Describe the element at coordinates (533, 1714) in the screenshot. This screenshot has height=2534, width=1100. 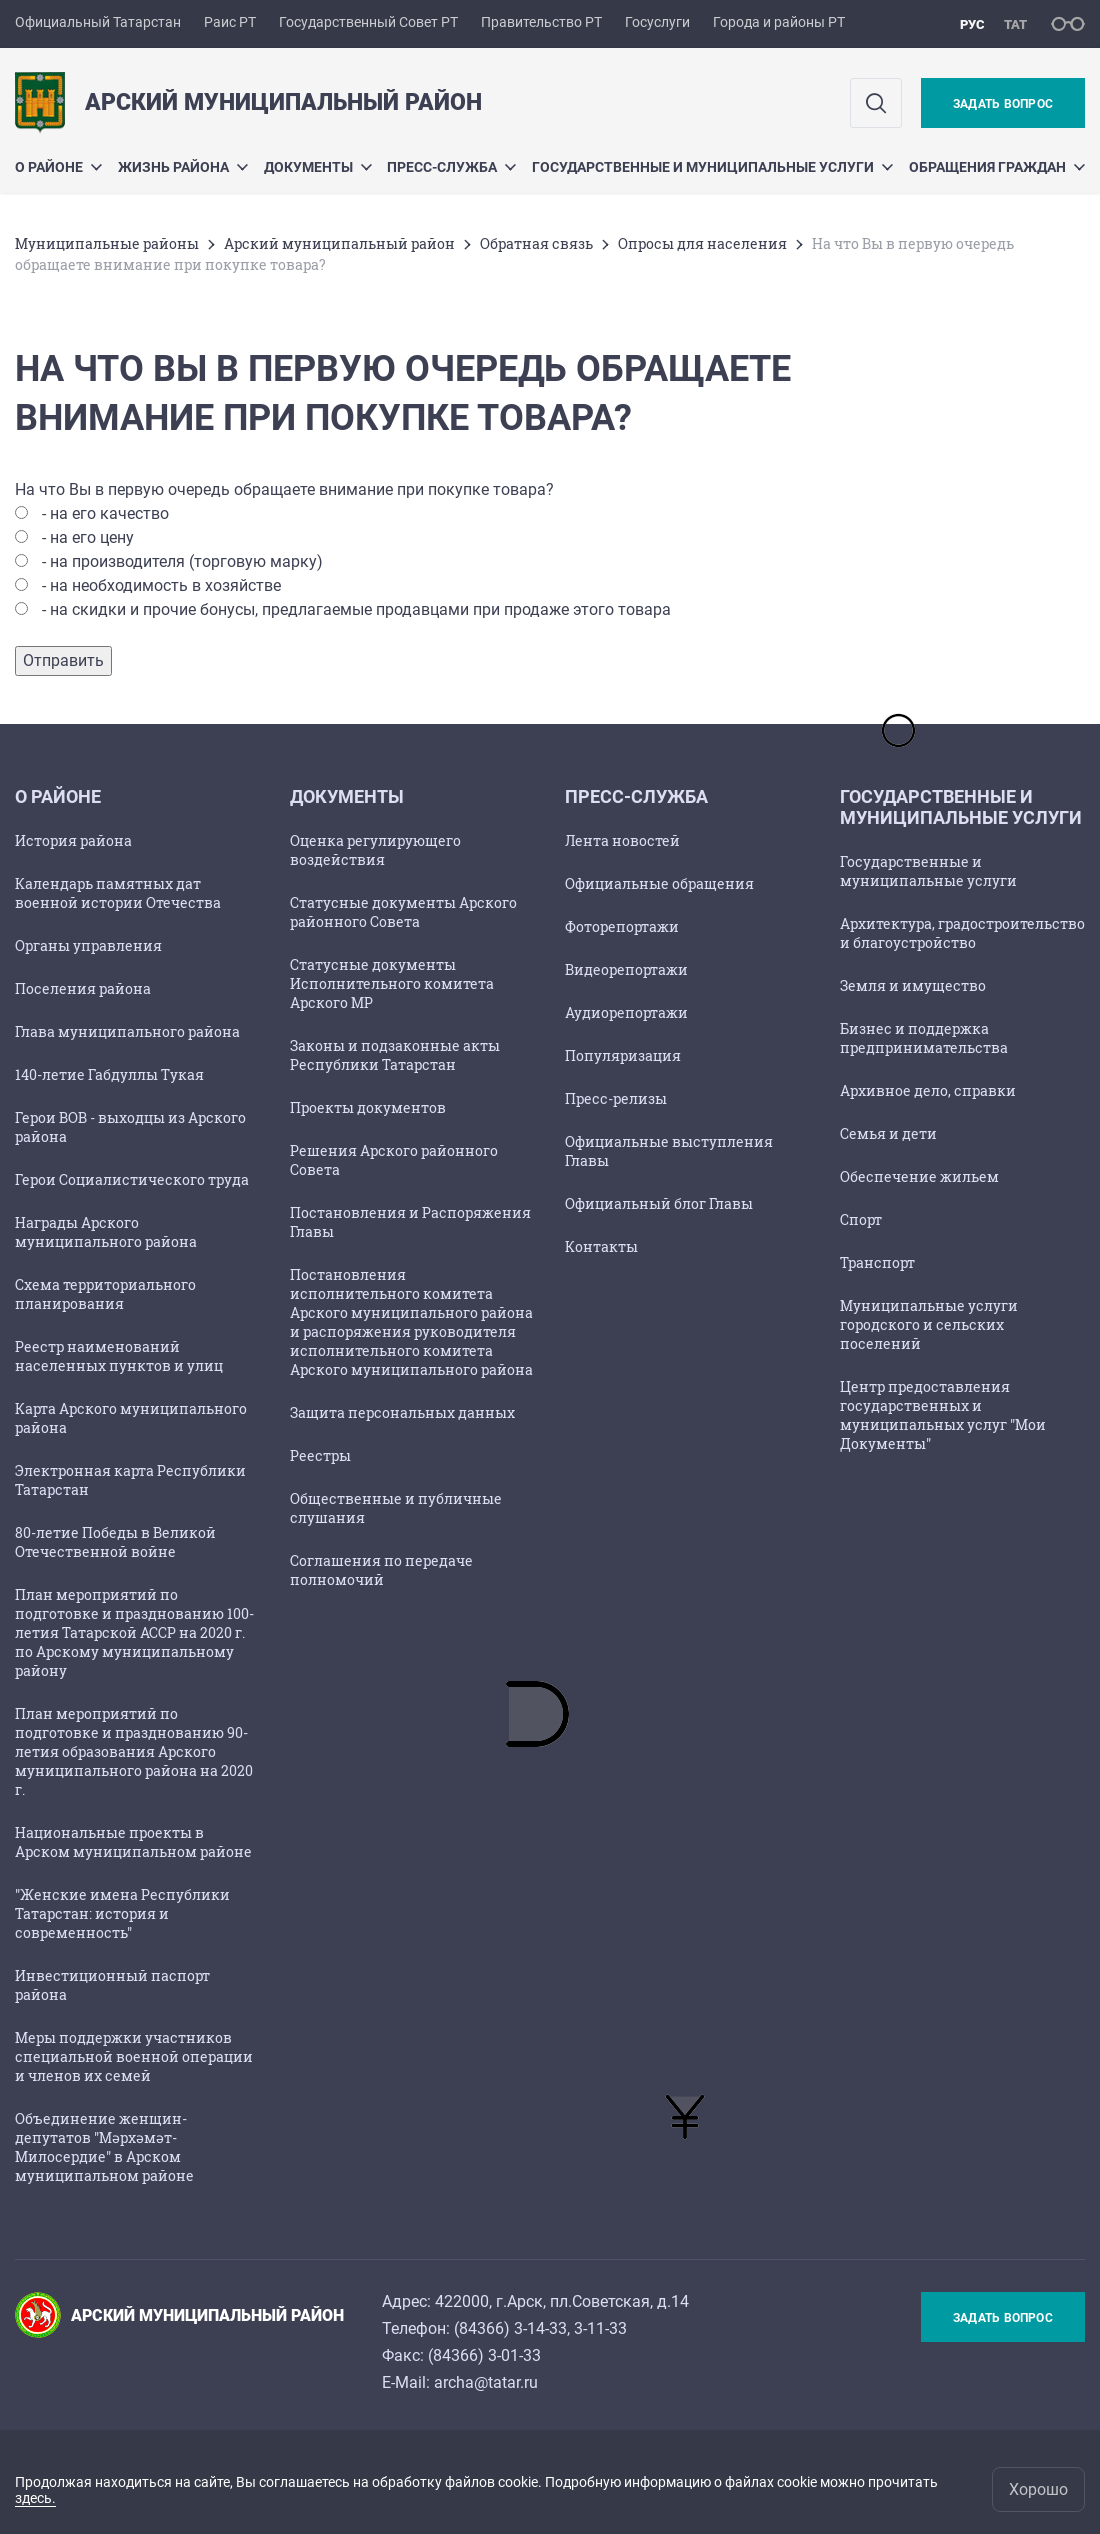
I see `indicates a proper superset relationship in mathematical notation` at that location.